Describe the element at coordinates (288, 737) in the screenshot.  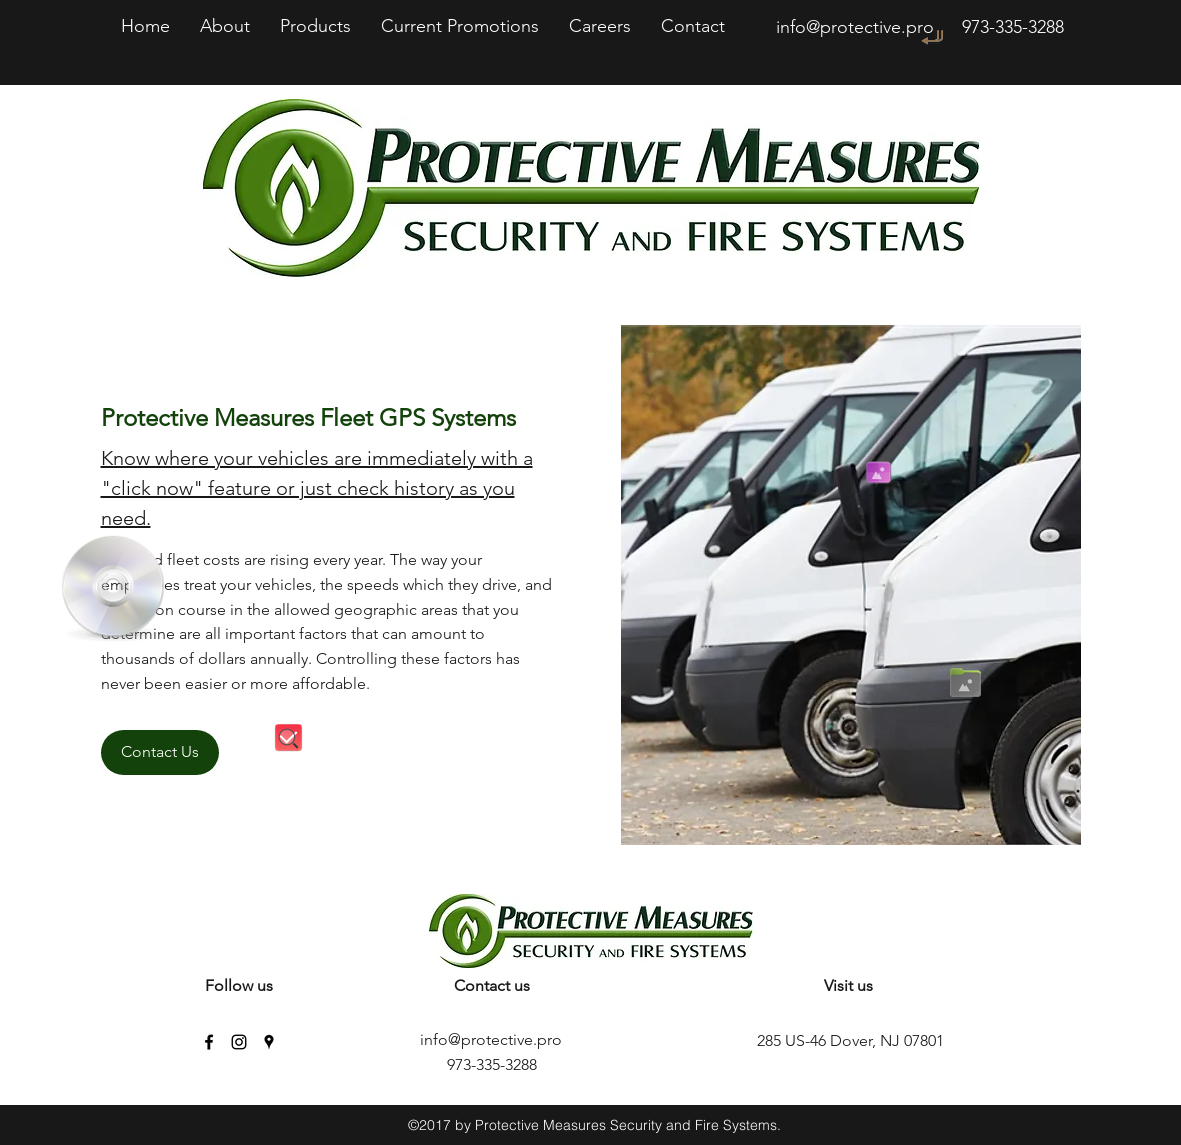
I see `open dconf editor to modify system configuration settings` at that location.